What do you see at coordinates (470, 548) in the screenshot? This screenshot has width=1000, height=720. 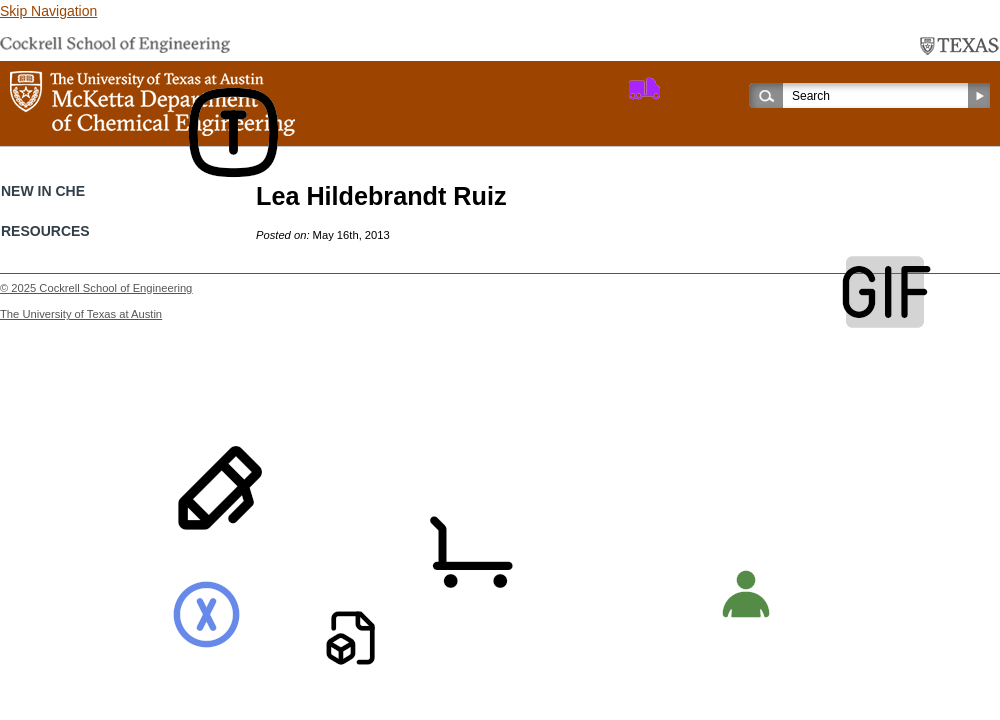 I see `view your shopping cart` at bounding box center [470, 548].